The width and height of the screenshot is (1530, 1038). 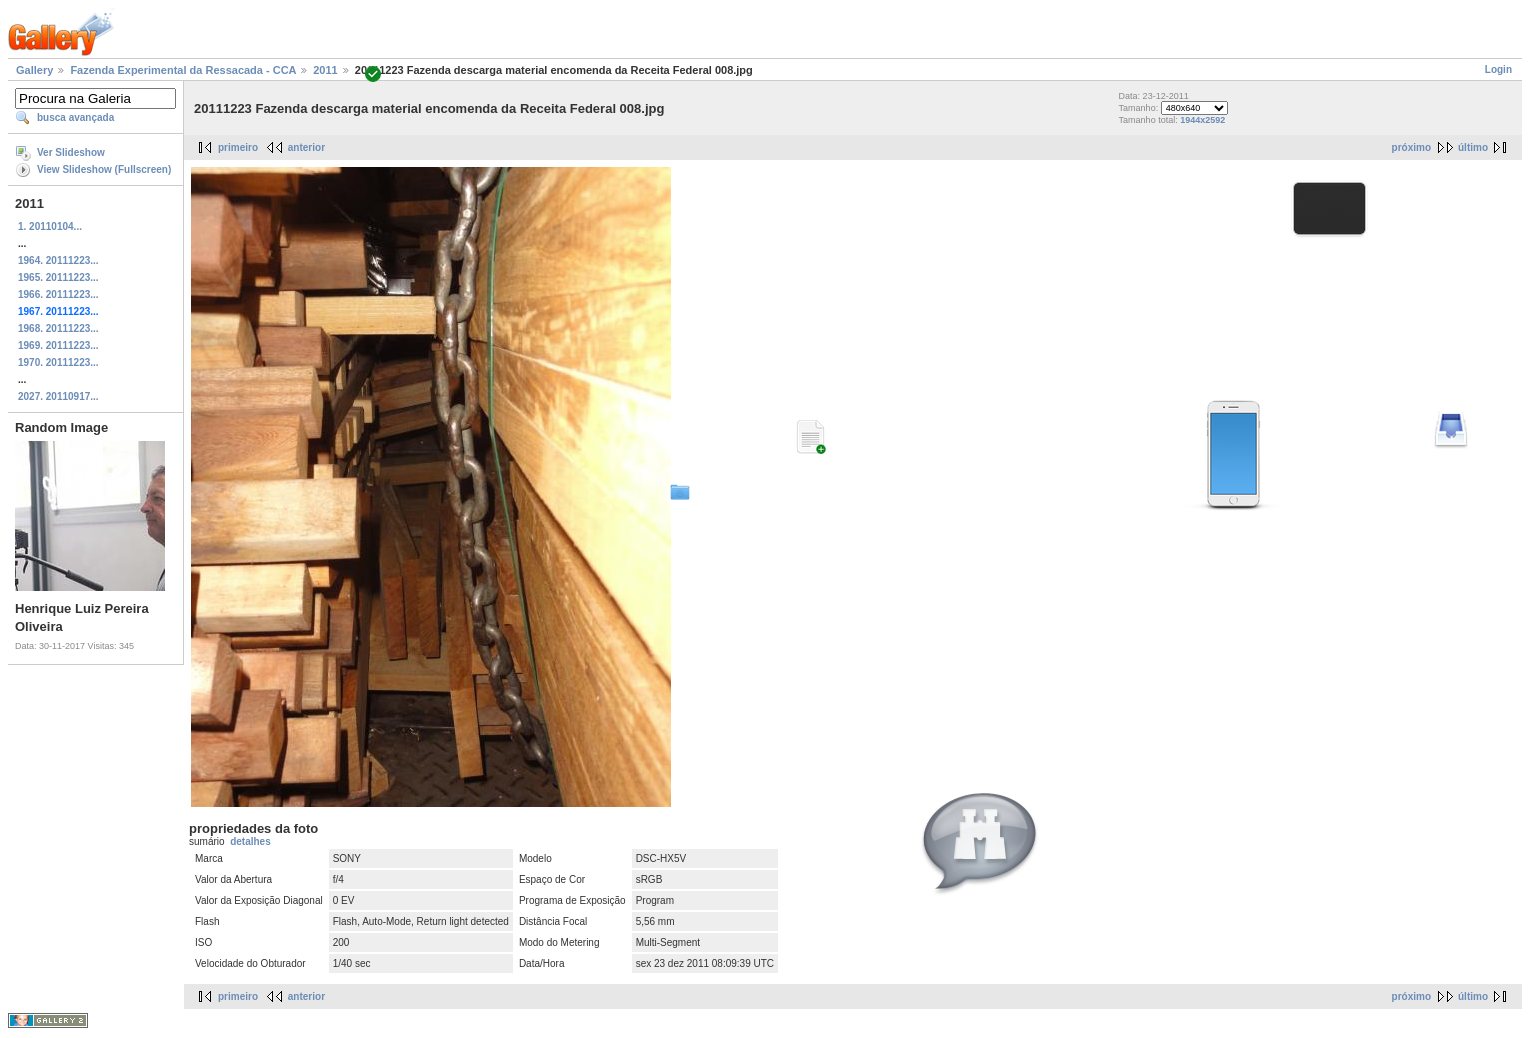 I want to click on open Arturia software folder, so click(x=680, y=492).